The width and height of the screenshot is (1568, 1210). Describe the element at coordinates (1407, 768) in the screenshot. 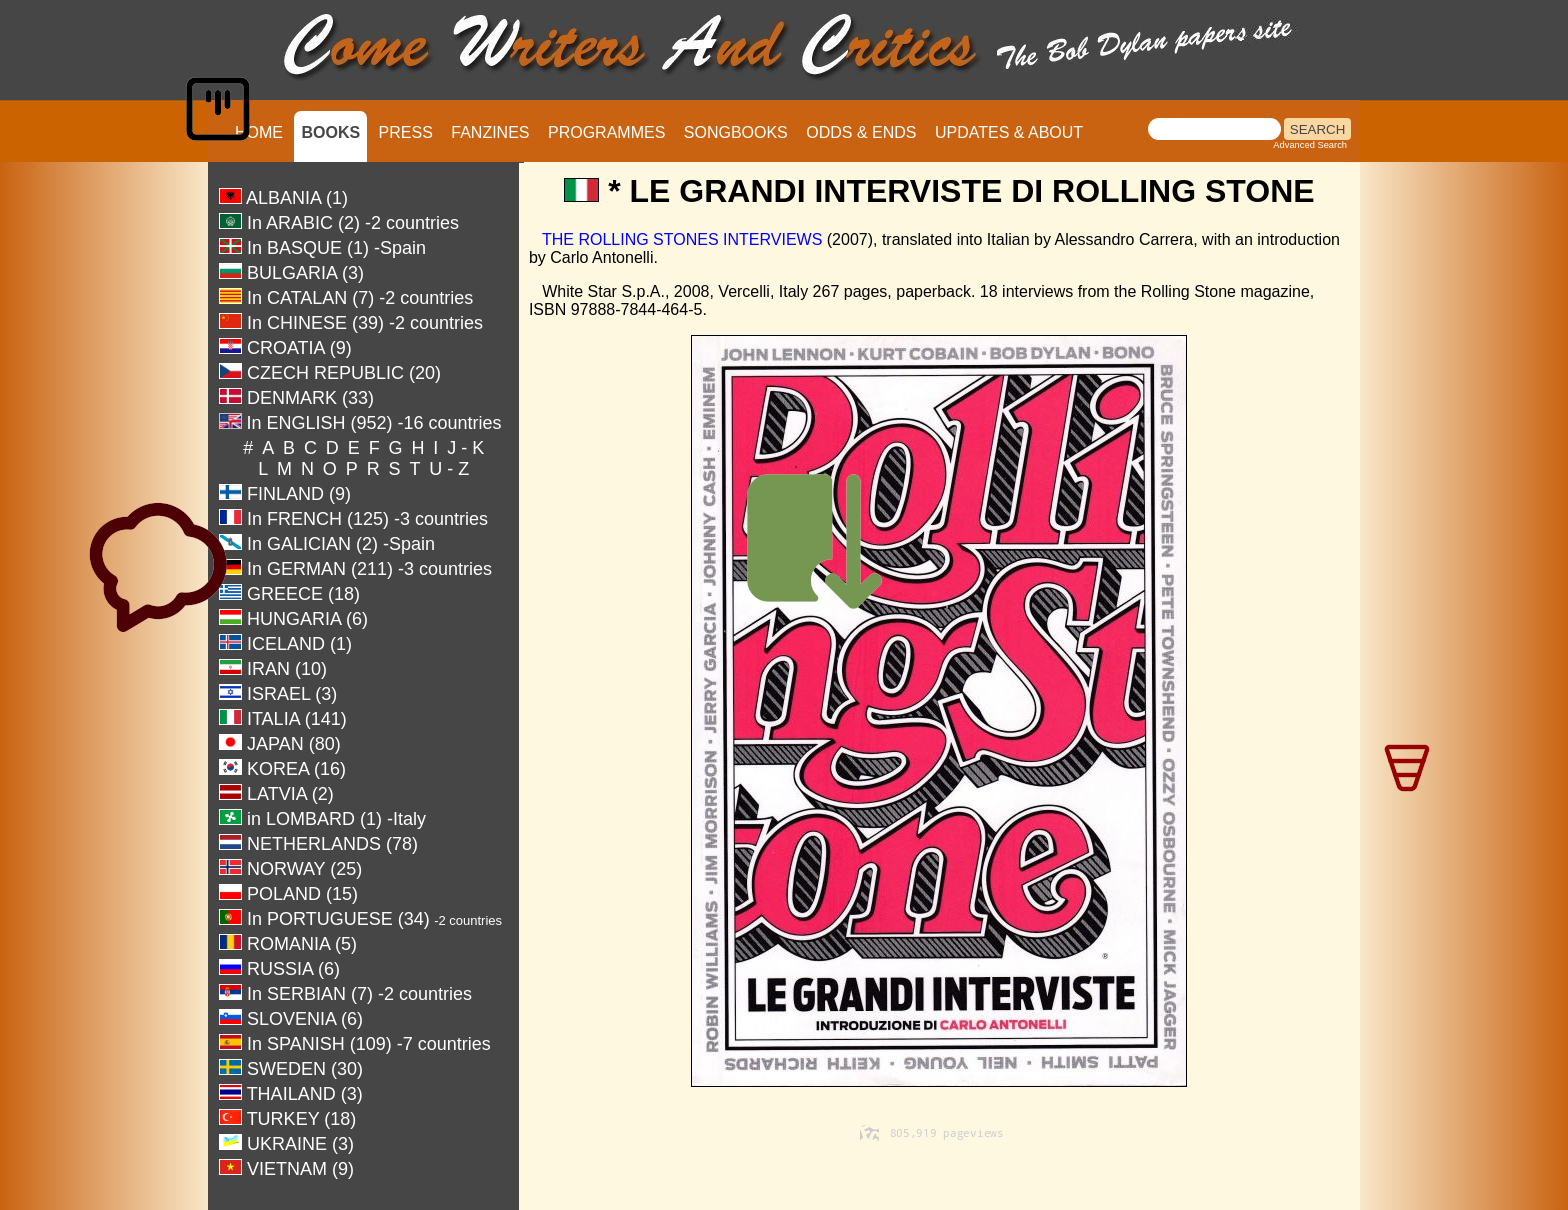

I see `view sales funnel analytics` at that location.